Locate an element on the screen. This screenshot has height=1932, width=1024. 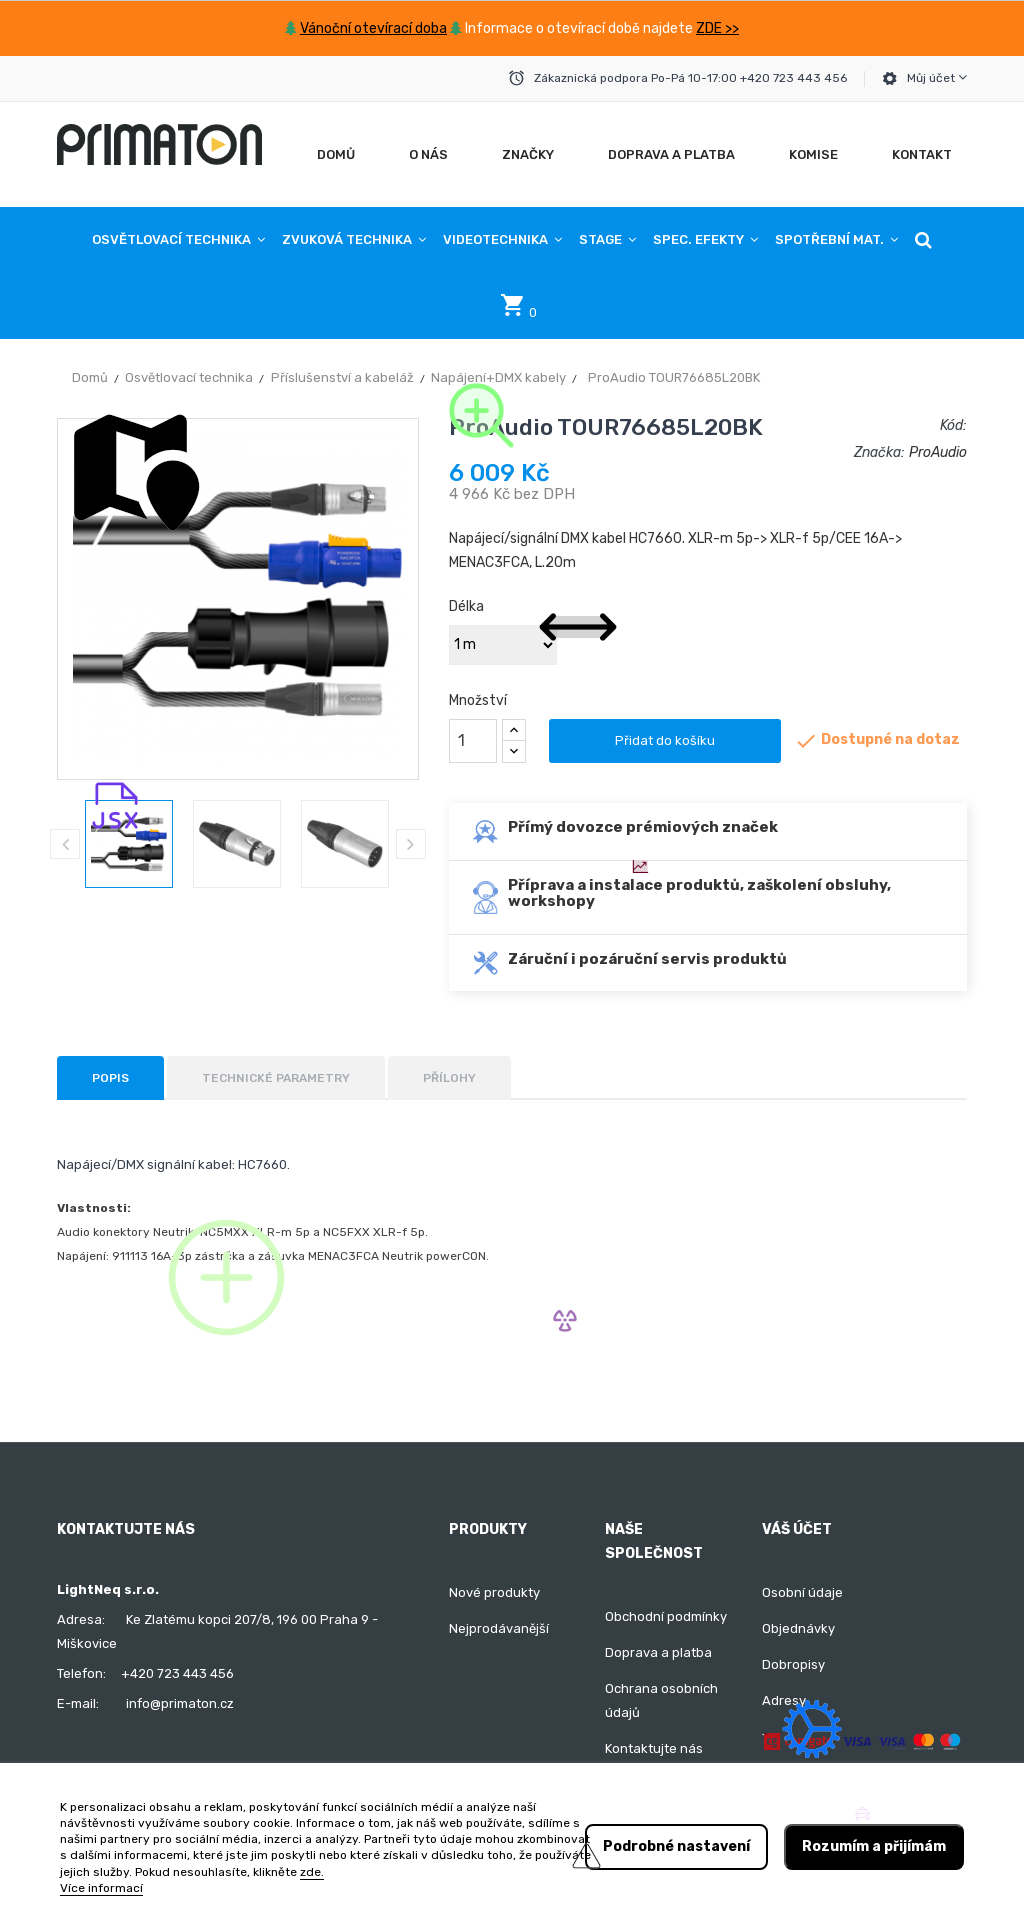
view analytics or performance trends is located at coordinates (640, 866).